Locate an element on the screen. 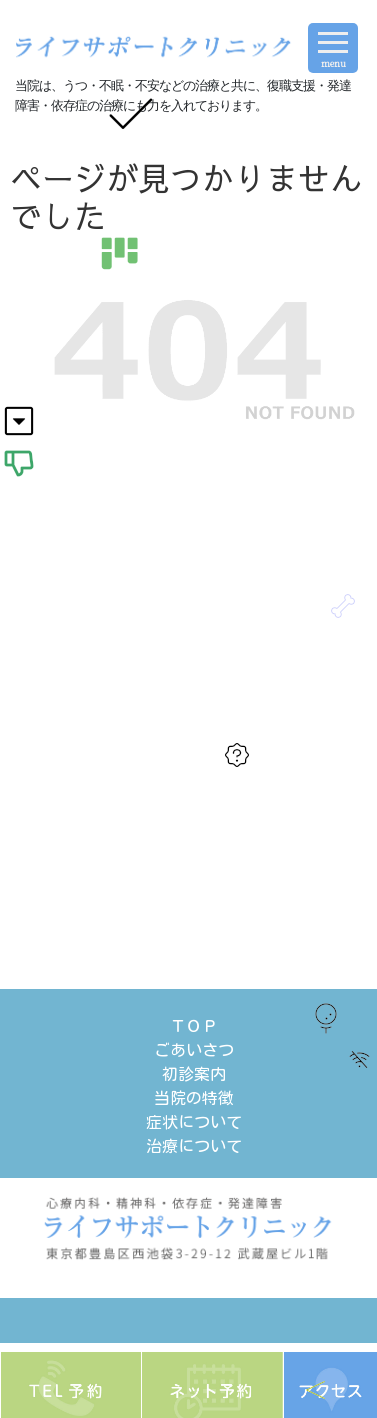 This screenshot has height=1418, width=377. open a dropdown menu to select an option is located at coordinates (19, 421).